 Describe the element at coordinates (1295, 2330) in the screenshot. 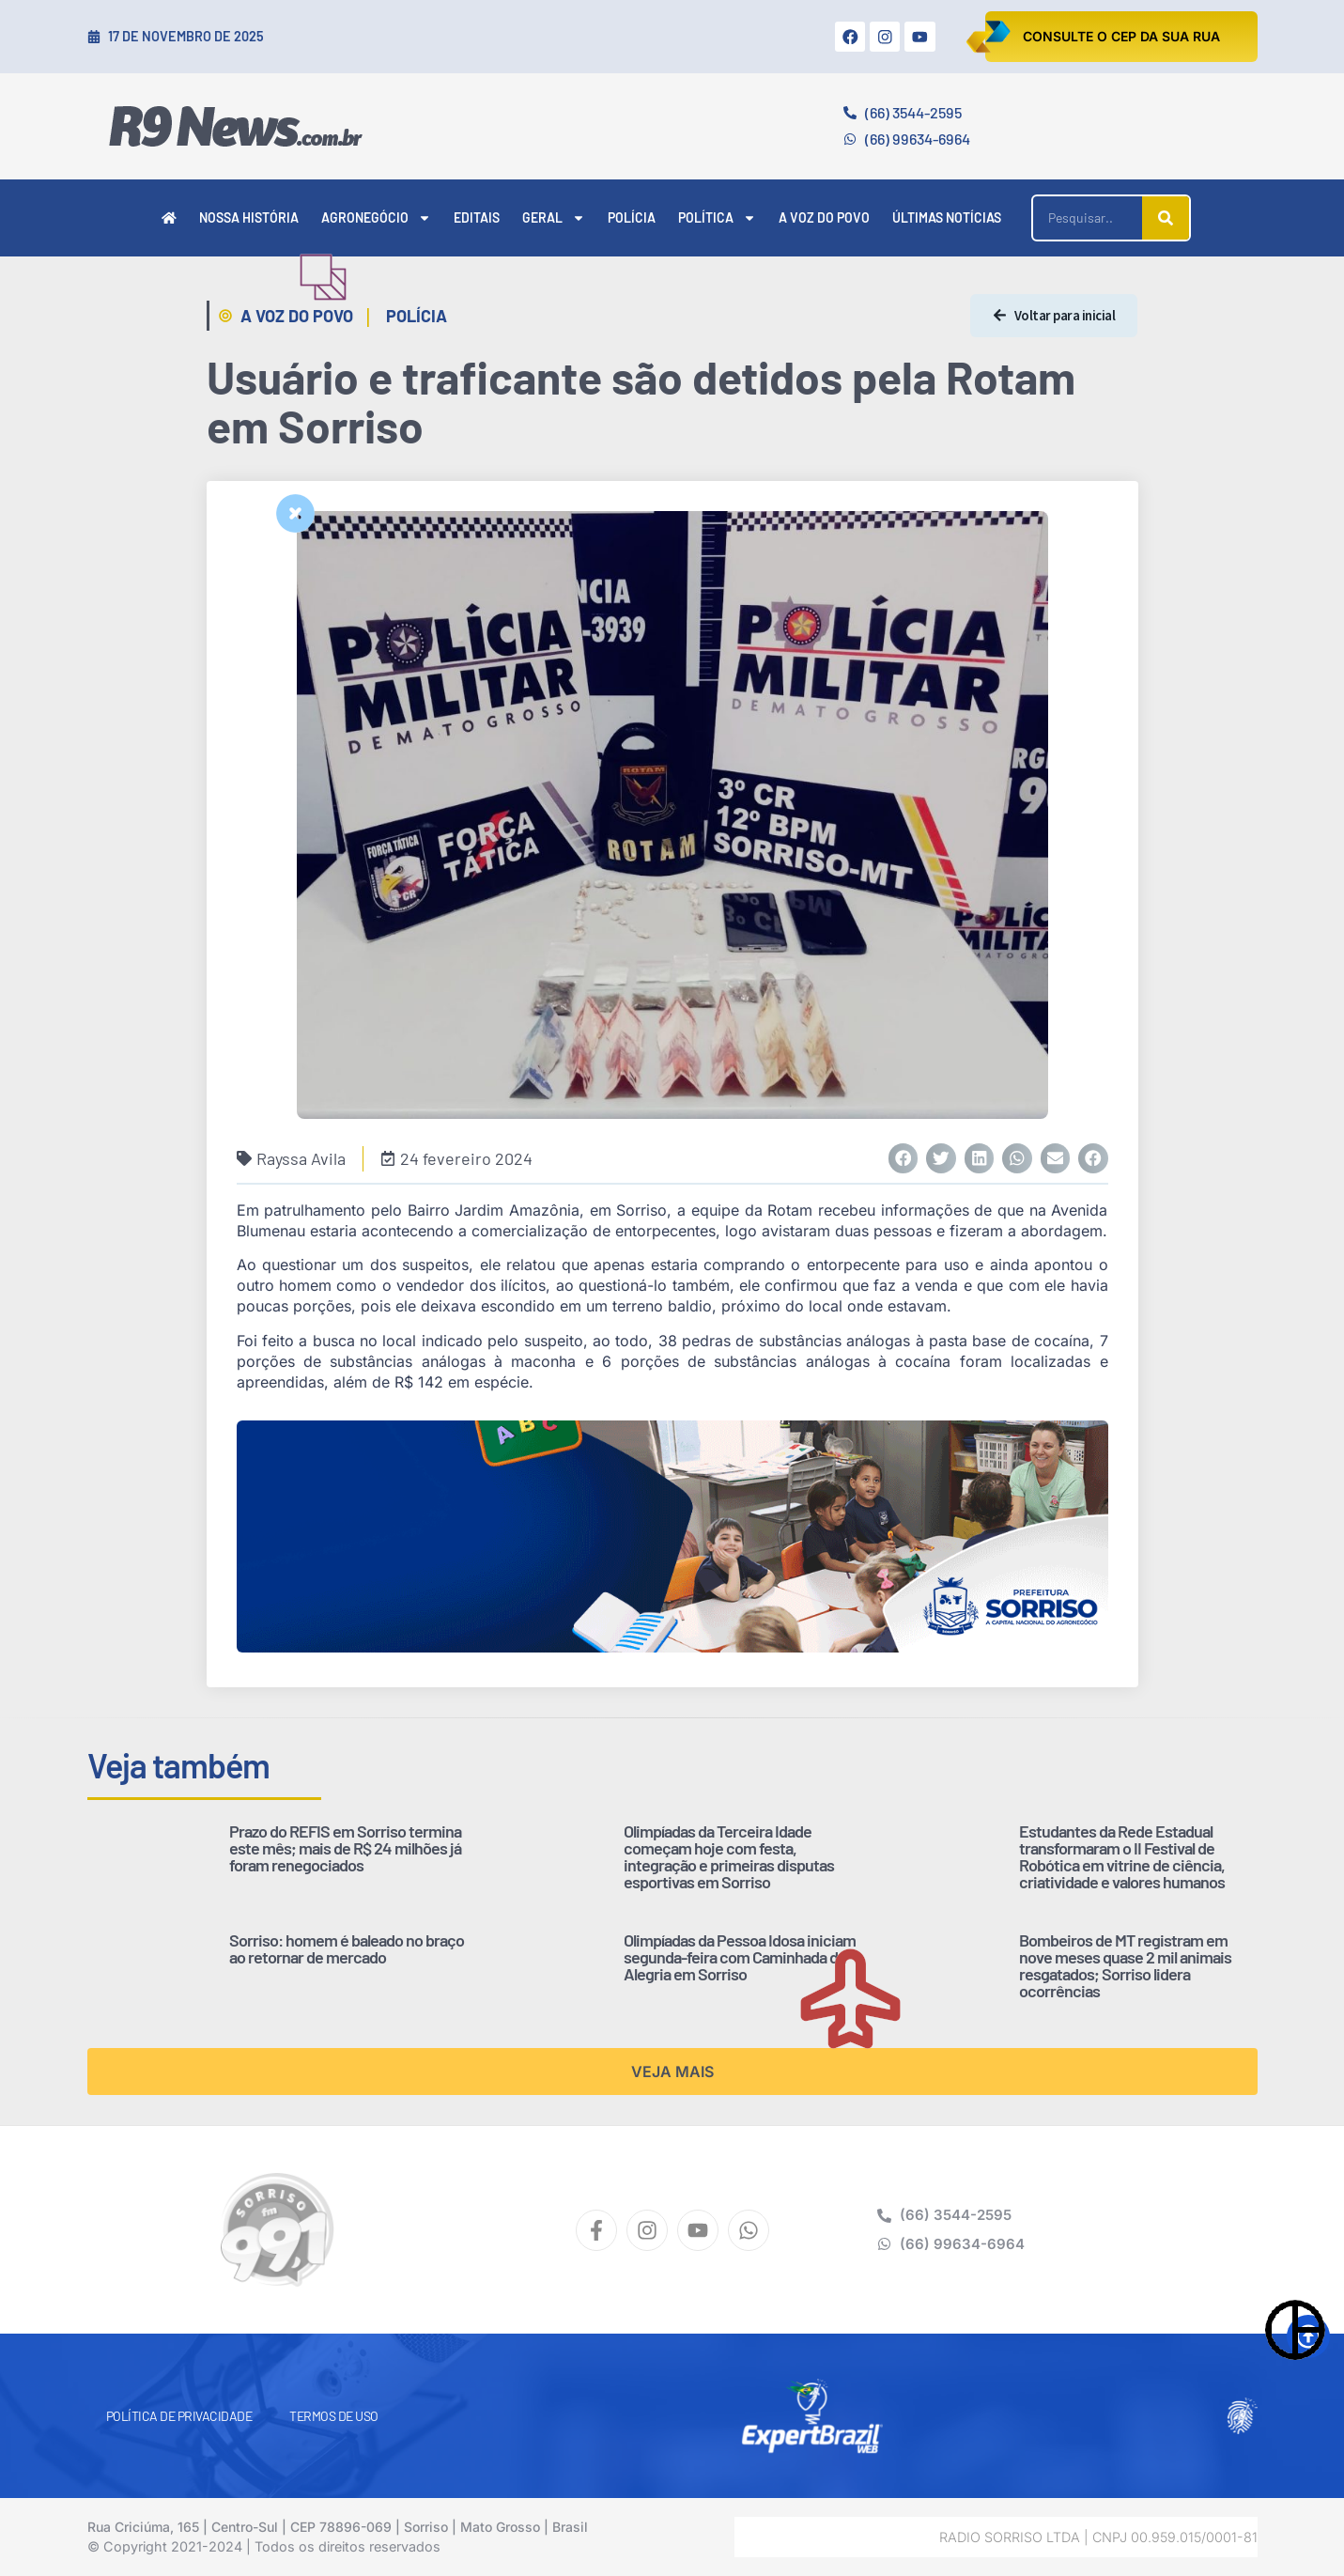

I see `view data breakdown or statistics` at that location.